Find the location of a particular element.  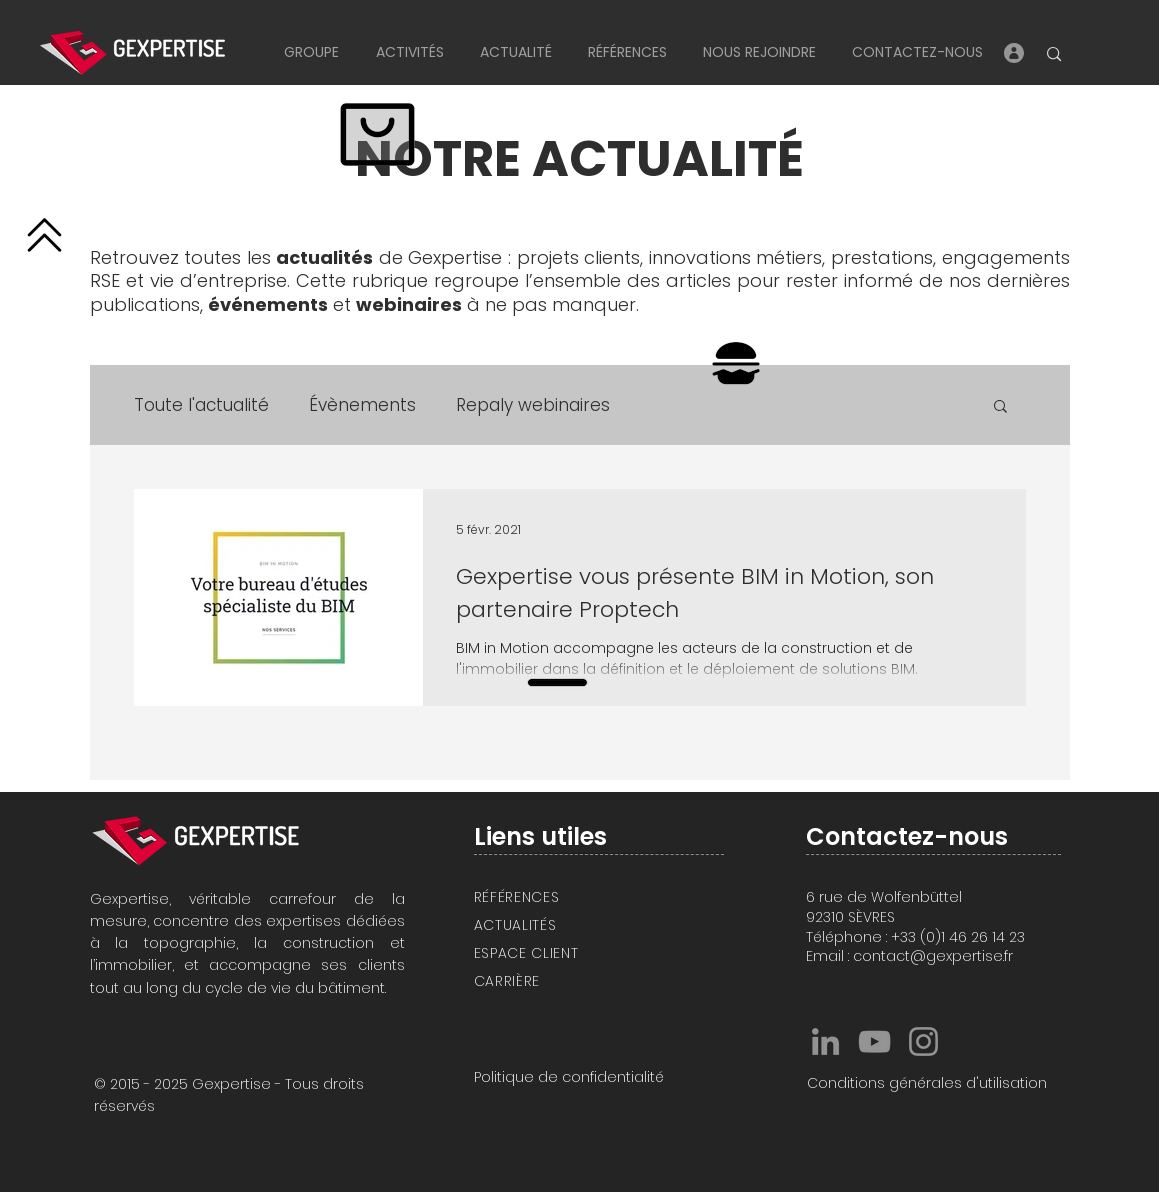

view your shopping bag is located at coordinates (377, 134).